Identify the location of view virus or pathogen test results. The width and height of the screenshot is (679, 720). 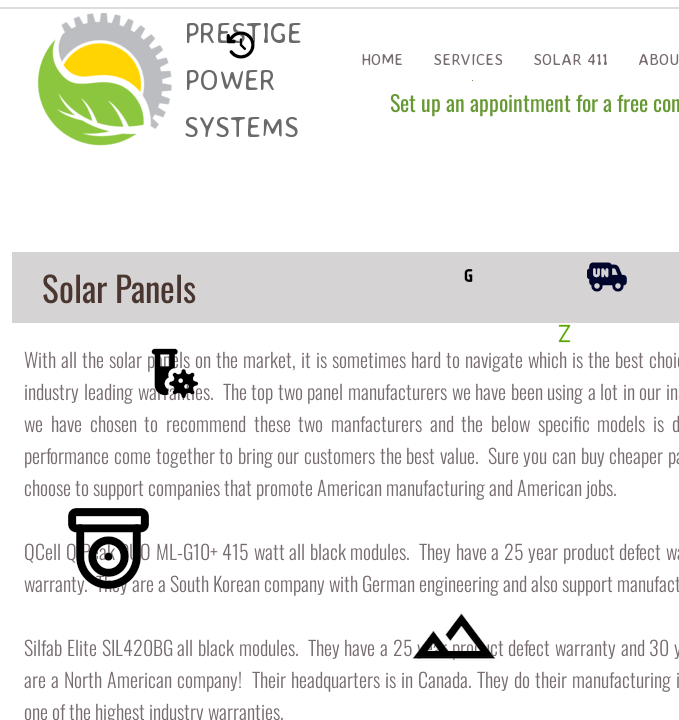
(172, 372).